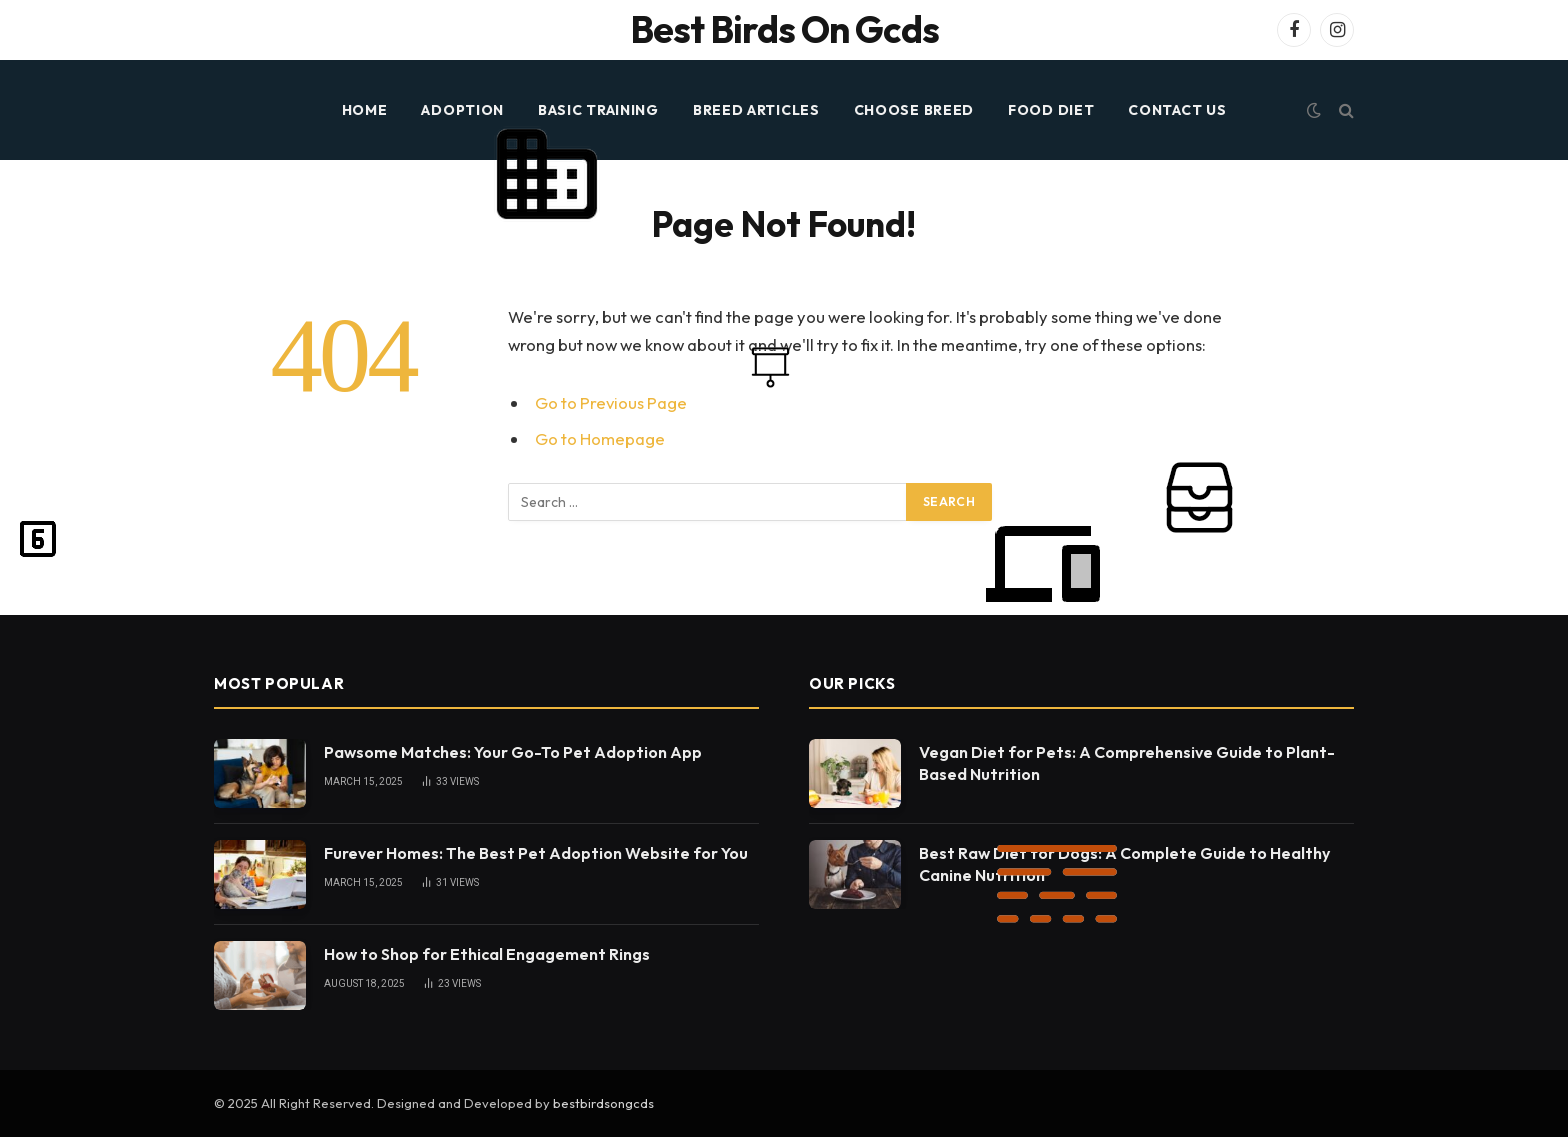 The height and width of the screenshot is (1137, 1568). Describe the element at coordinates (547, 174) in the screenshot. I see `view organization or company details` at that location.